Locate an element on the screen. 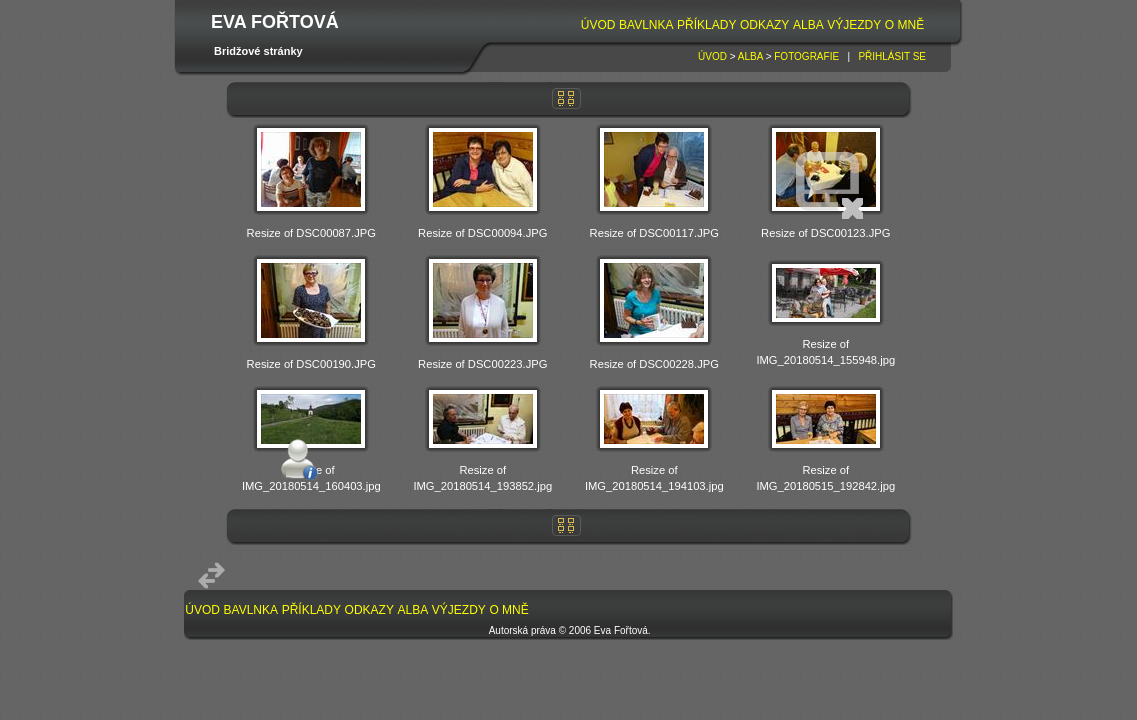  touchpad is currently disabled is located at coordinates (829, 185).